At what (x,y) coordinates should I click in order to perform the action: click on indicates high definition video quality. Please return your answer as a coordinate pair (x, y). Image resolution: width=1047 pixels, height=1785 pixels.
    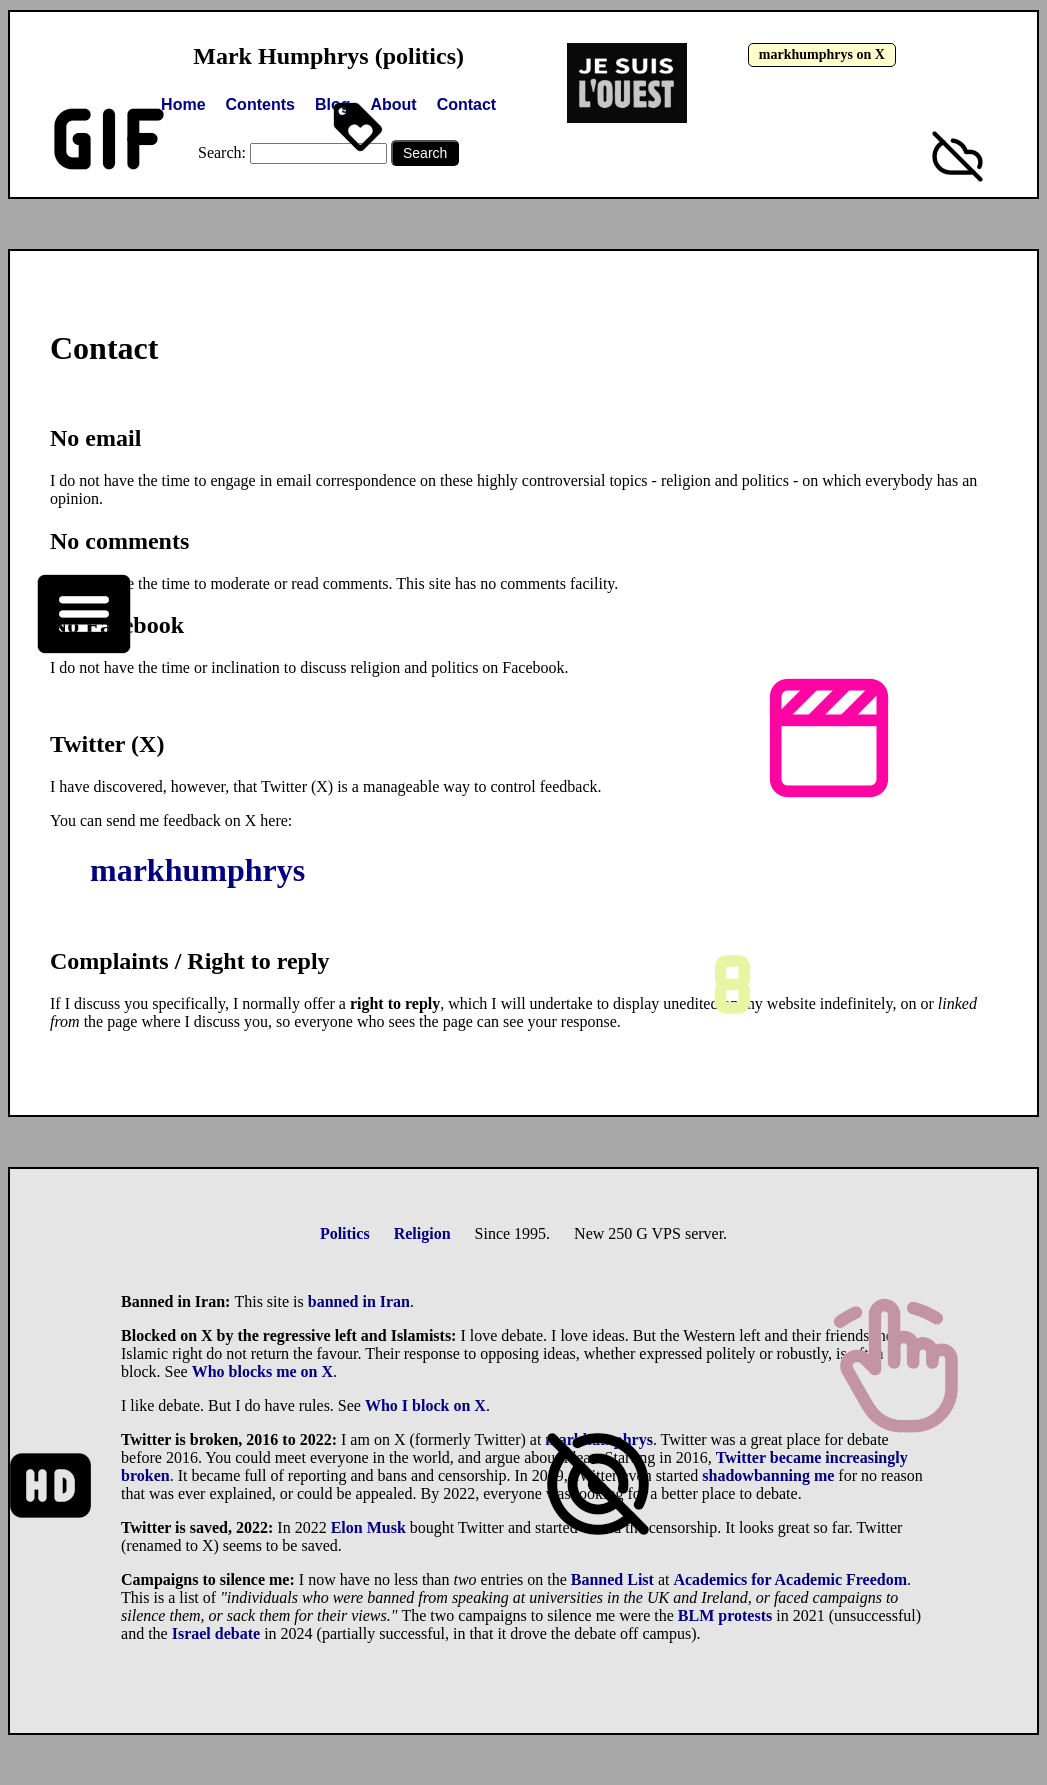
    Looking at the image, I should click on (50, 1485).